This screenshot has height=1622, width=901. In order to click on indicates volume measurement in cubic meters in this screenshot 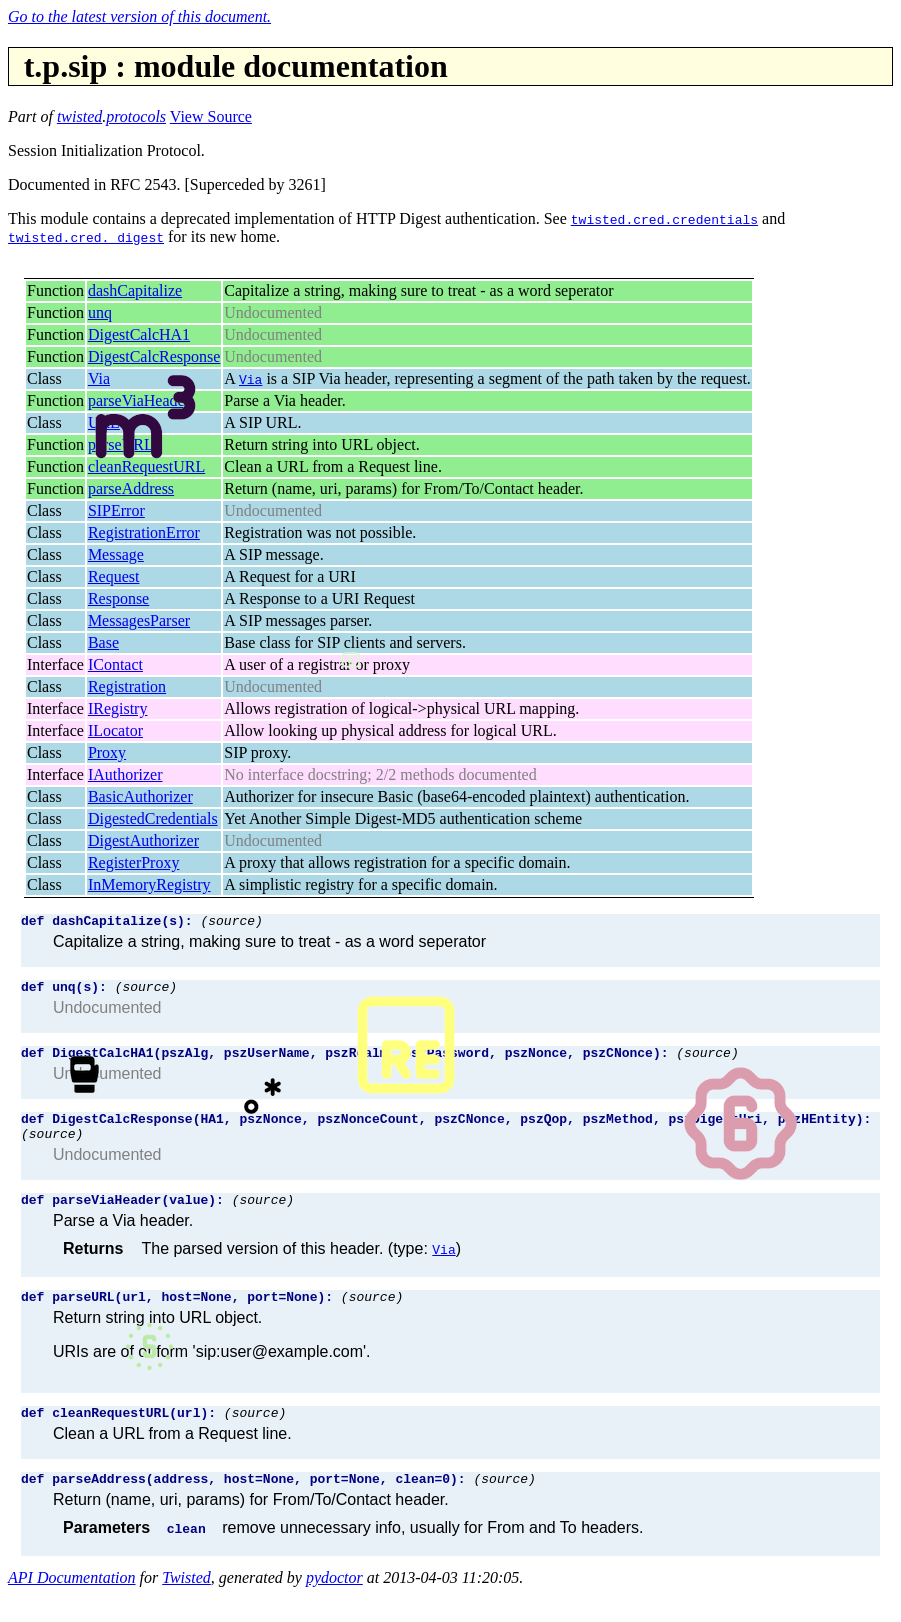, I will do `click(145, 419)`.